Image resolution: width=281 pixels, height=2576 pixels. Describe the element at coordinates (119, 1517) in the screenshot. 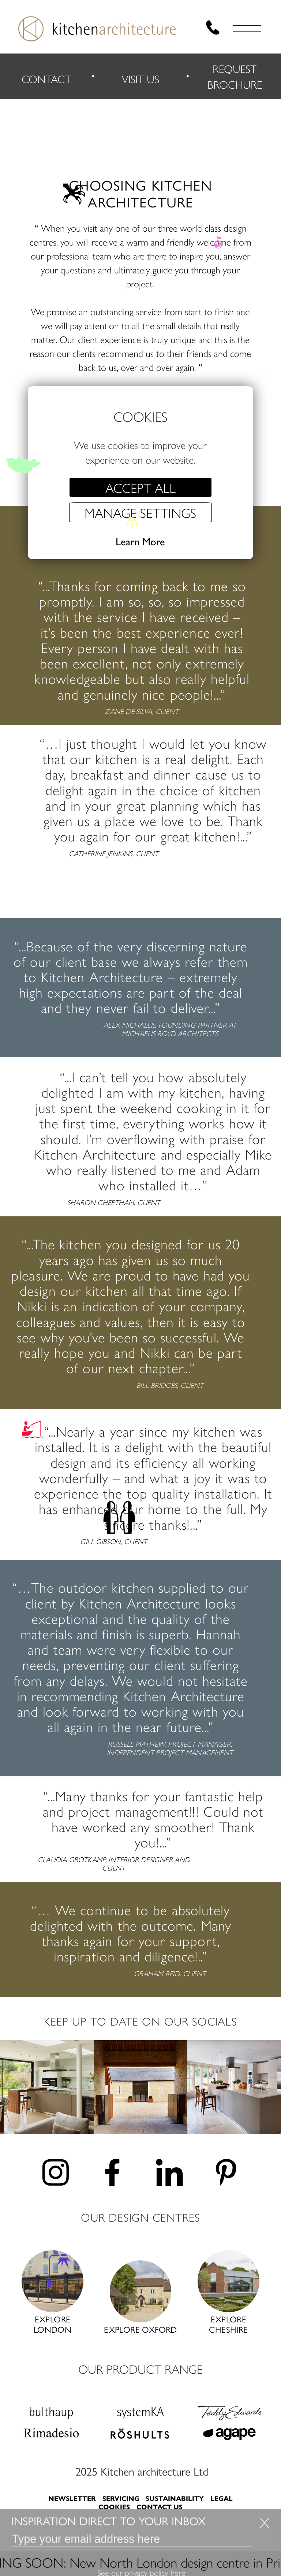

I see `toggle between two modes or perspectives` at that location.